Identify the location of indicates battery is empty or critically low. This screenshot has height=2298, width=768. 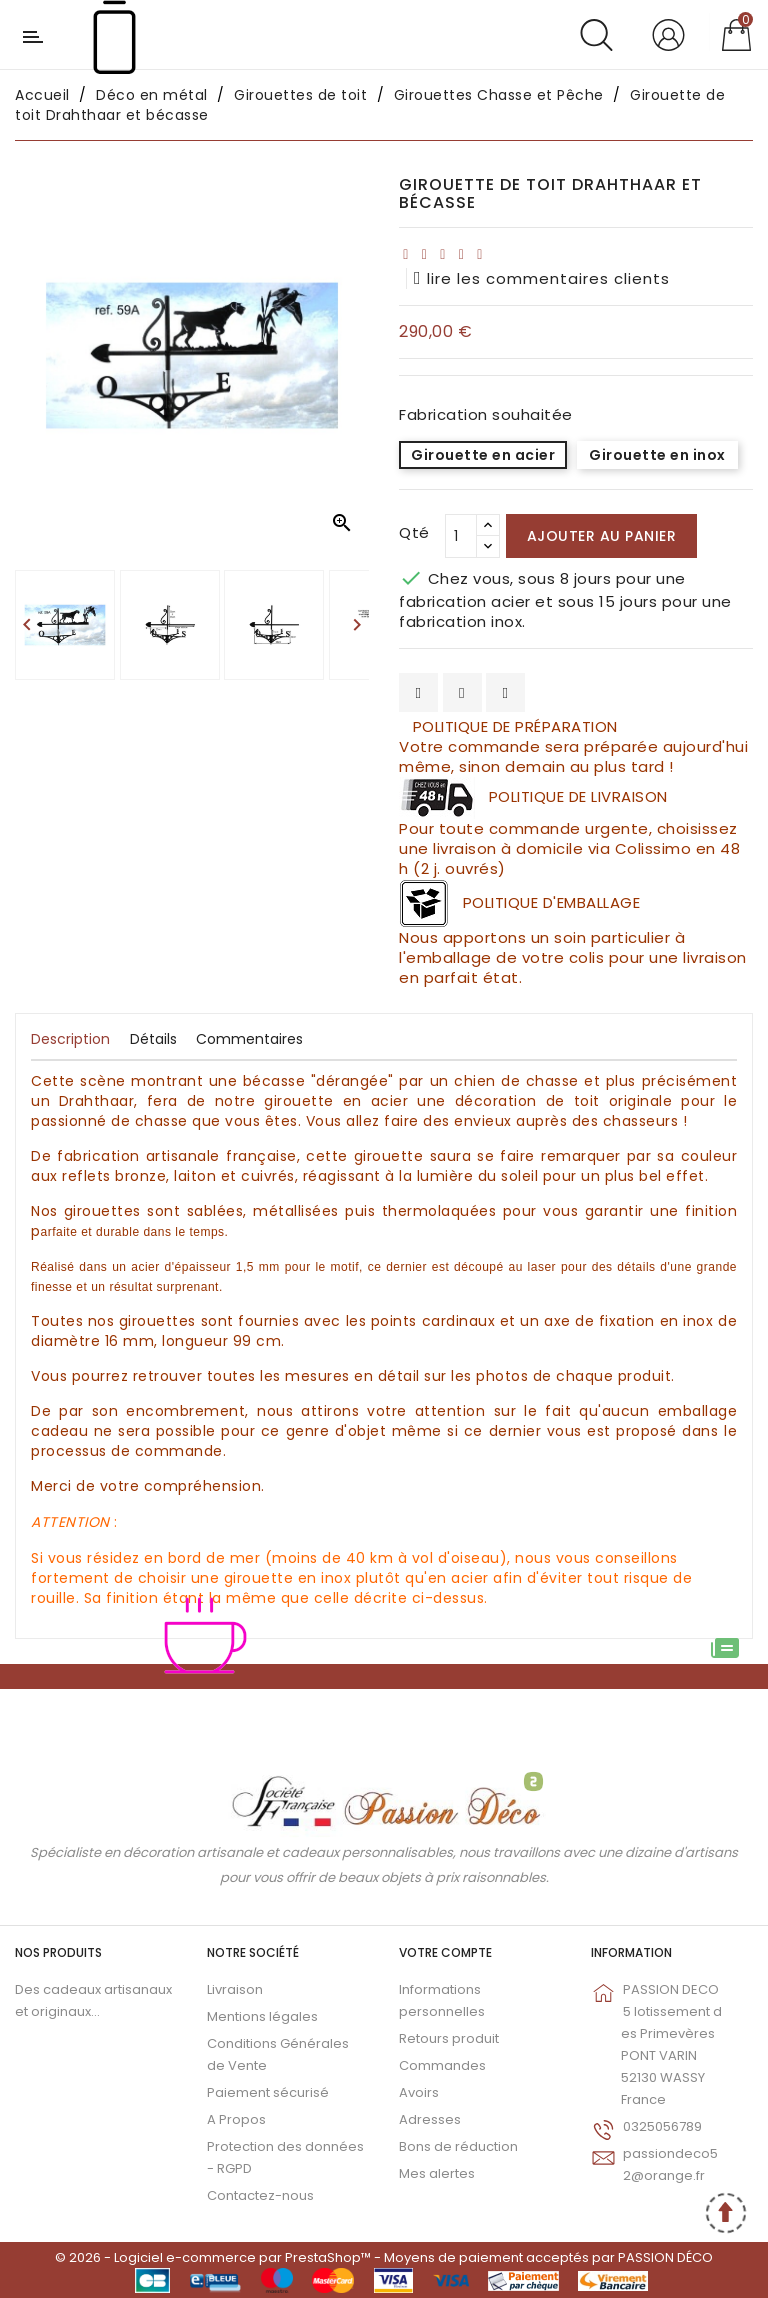
(114, 38).